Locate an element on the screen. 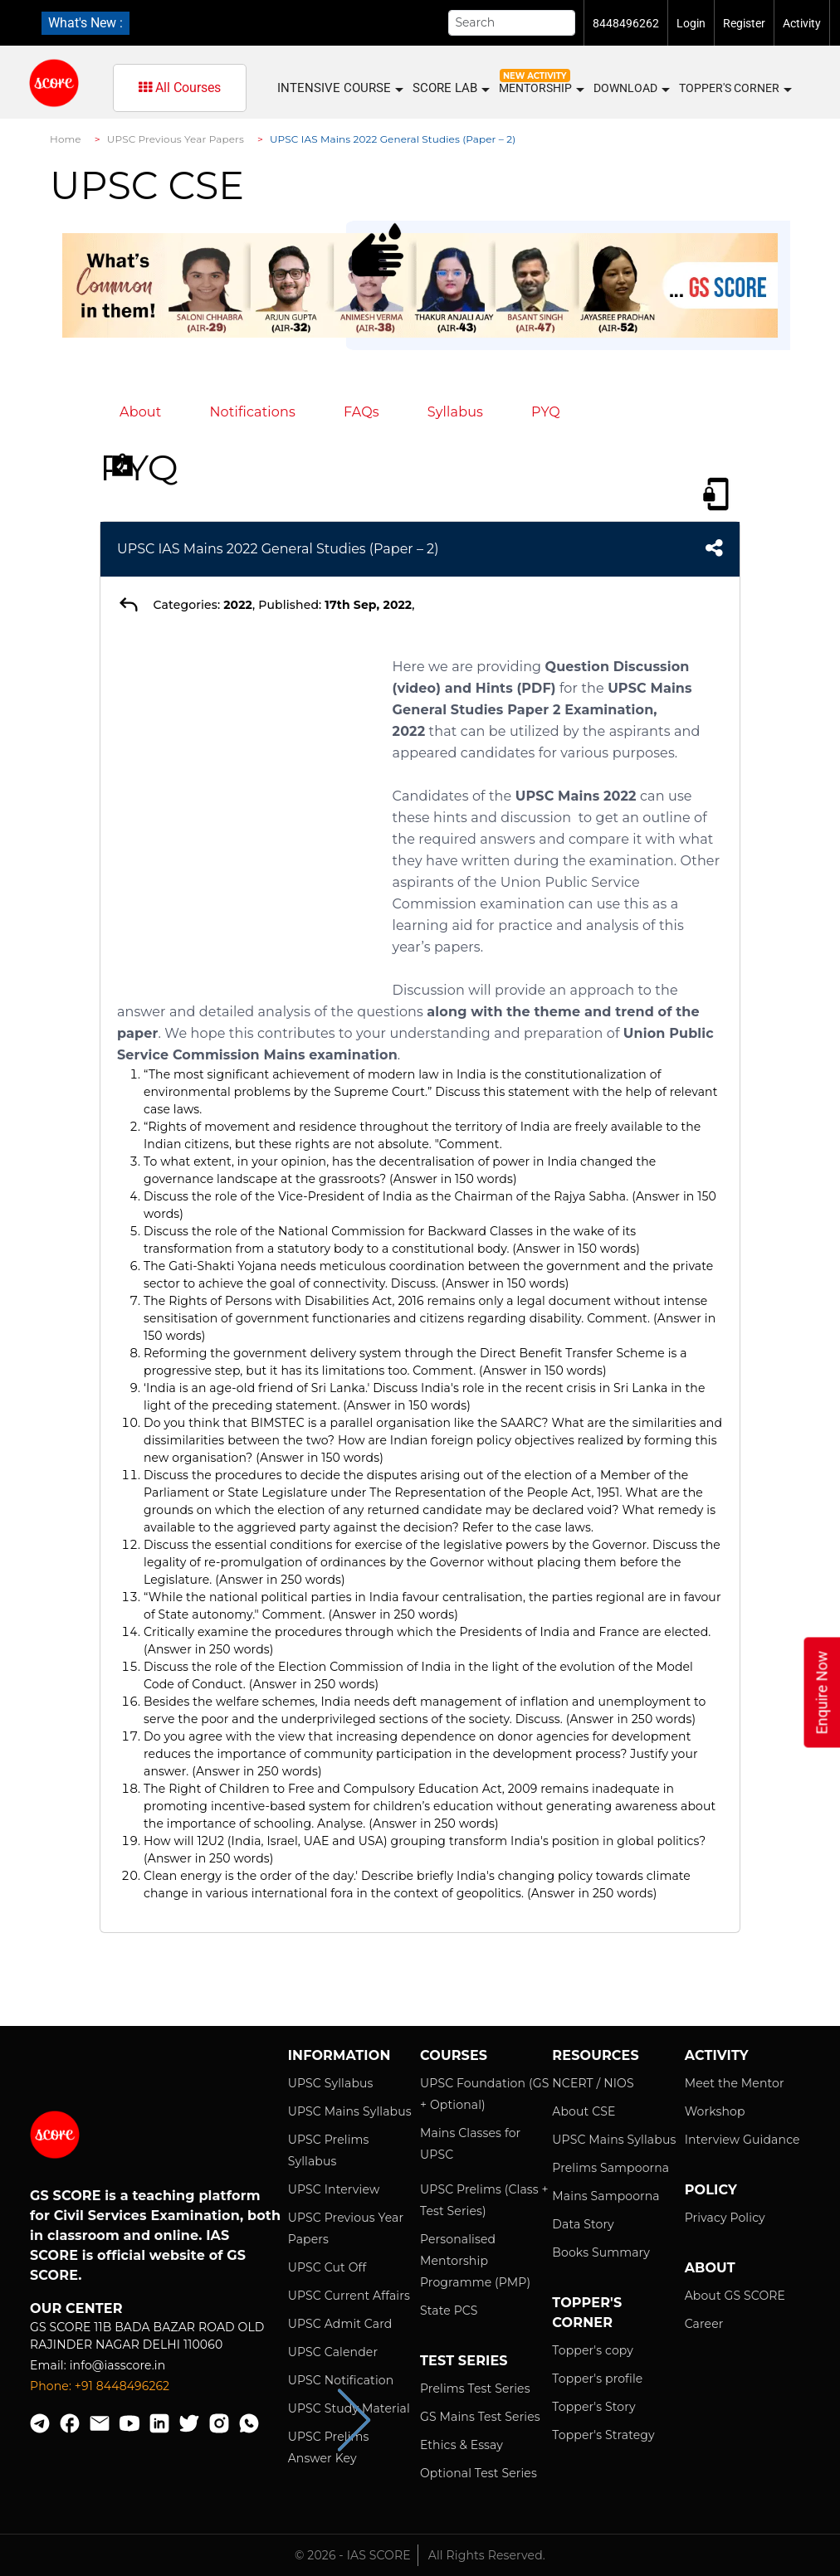  wash your hands reminder is located at coordinates (378, 249).